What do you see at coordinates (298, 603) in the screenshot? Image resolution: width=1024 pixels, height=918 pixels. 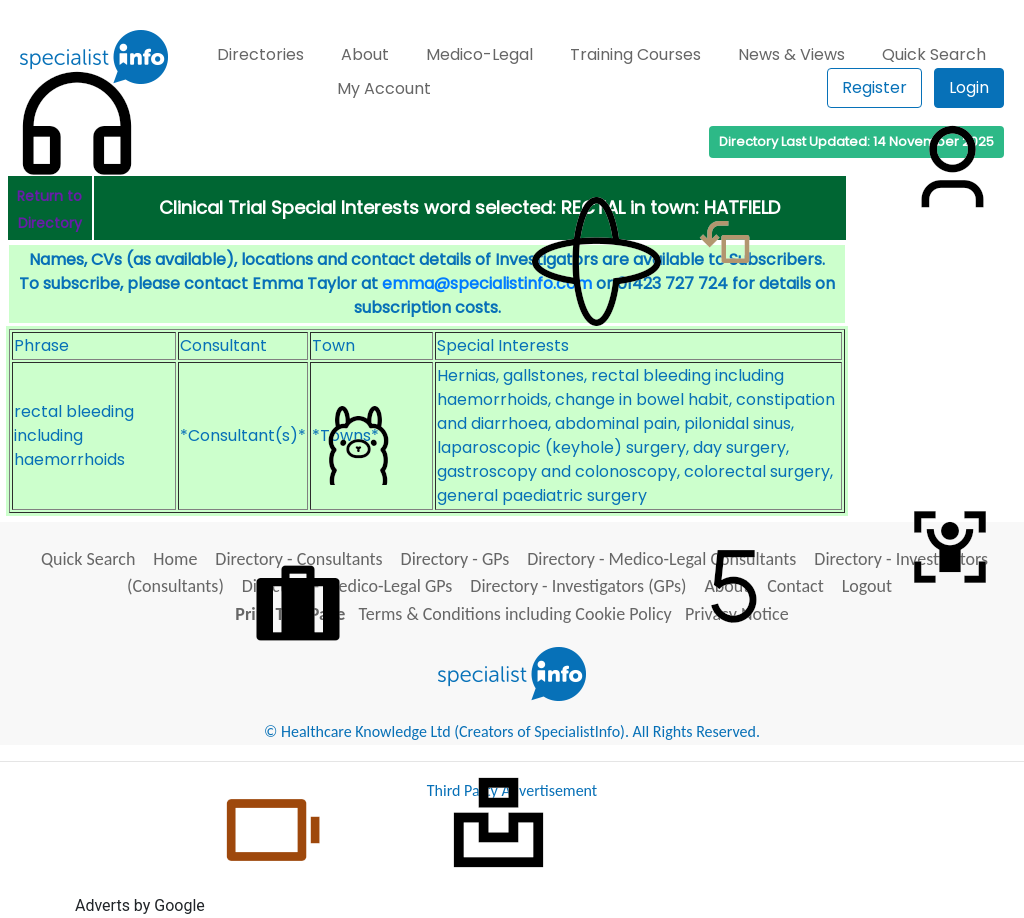 I see `access travel or trip planning features` at bounding box center [298, 603].